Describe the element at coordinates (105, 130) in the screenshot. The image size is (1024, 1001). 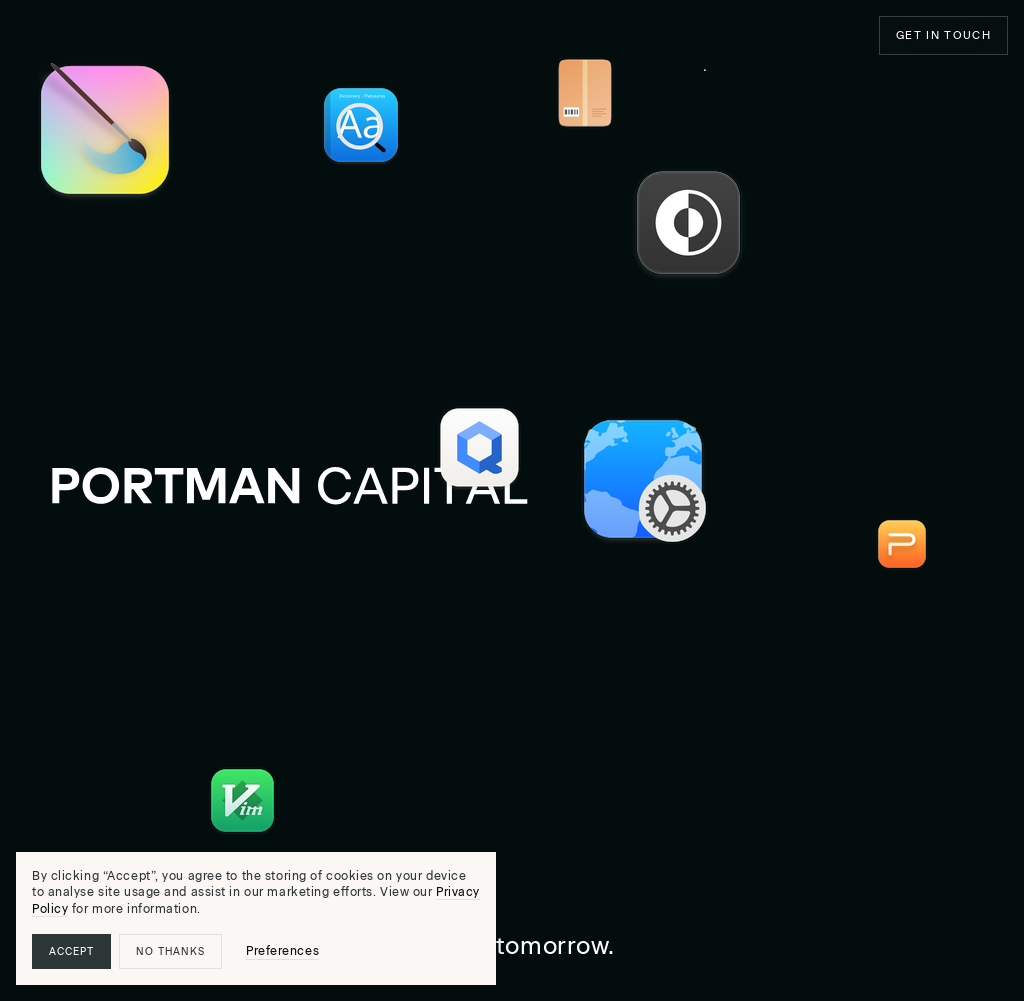
I see `open krita digital painting application` at that location.